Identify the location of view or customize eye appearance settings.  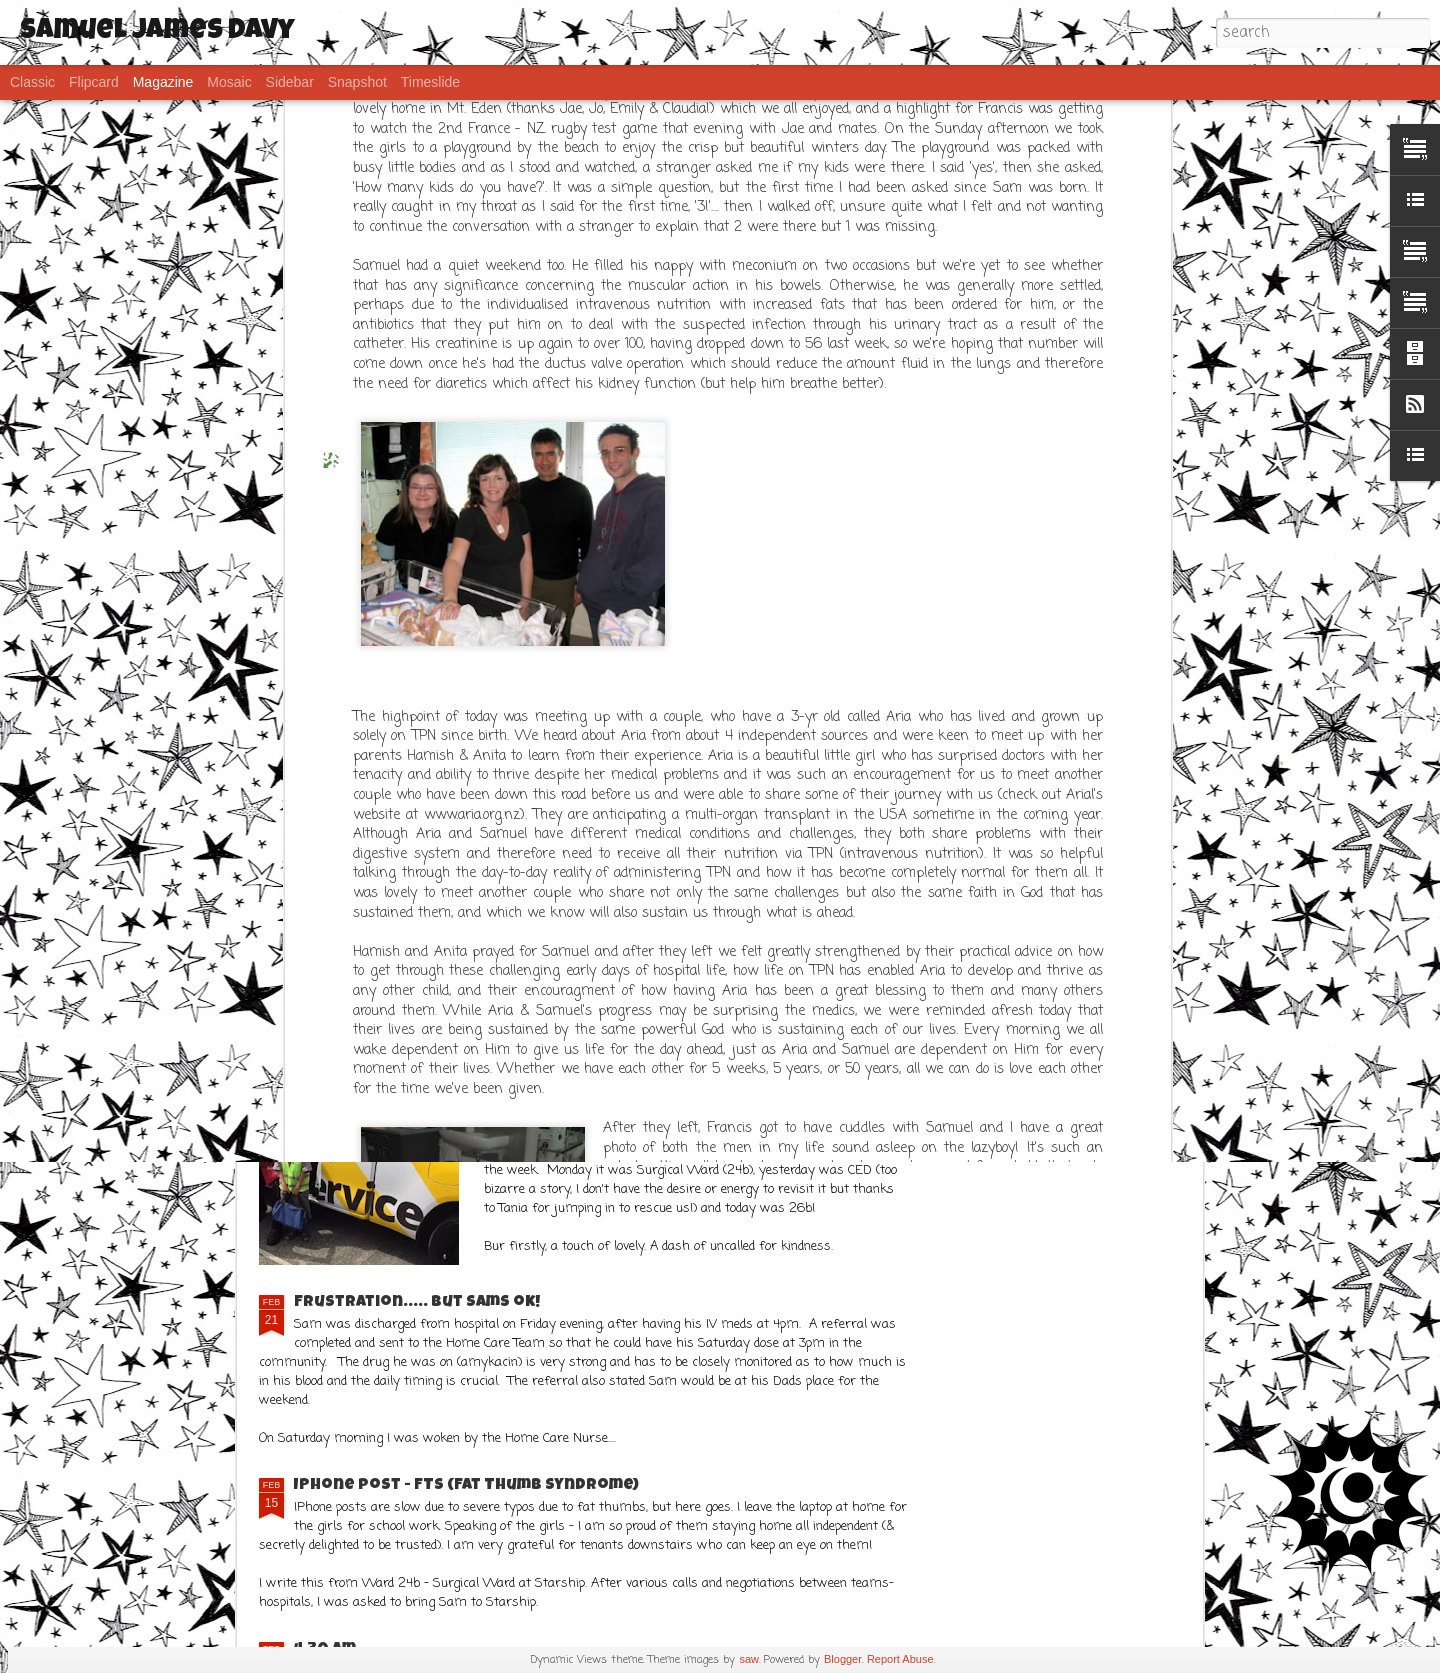
(1349, 1497).